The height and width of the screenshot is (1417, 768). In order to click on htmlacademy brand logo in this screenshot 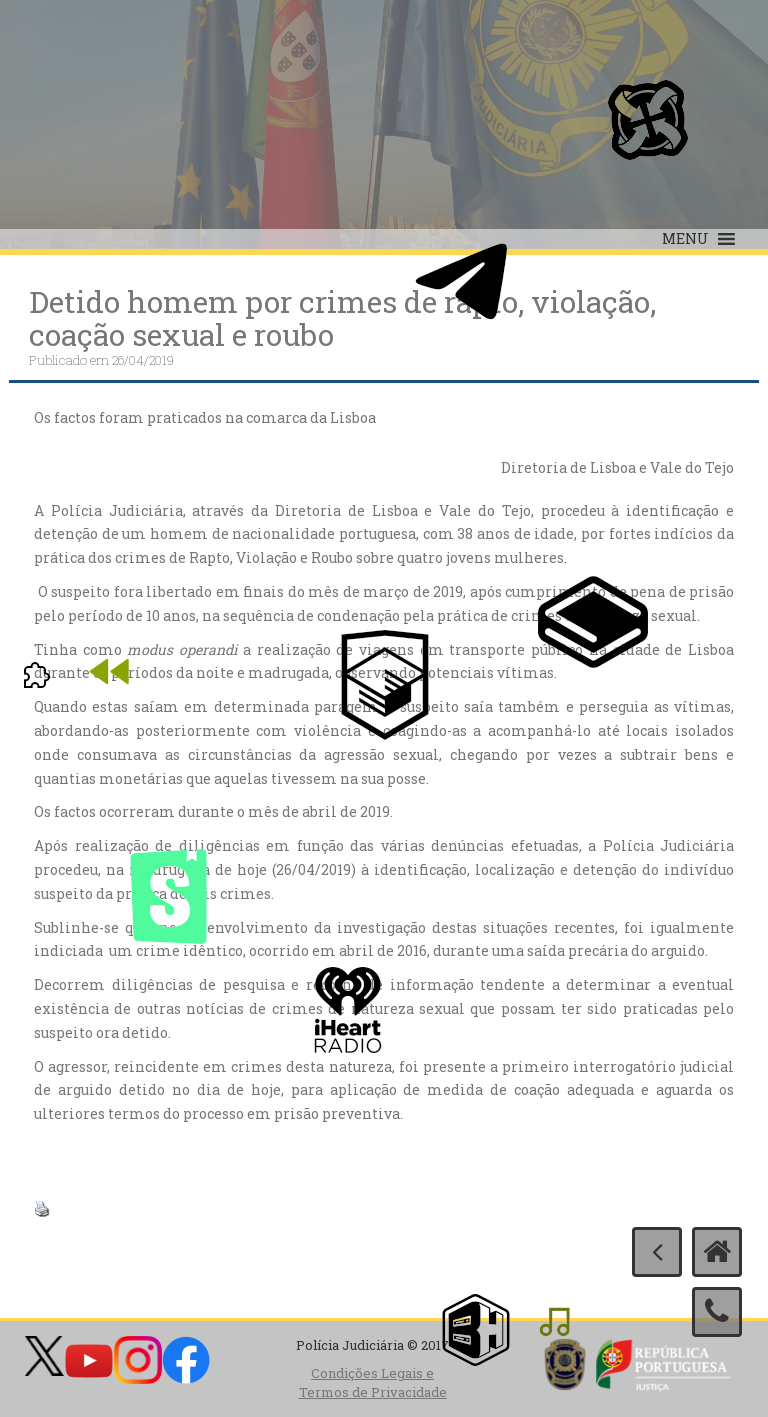, I will do `click(385, 685)`.